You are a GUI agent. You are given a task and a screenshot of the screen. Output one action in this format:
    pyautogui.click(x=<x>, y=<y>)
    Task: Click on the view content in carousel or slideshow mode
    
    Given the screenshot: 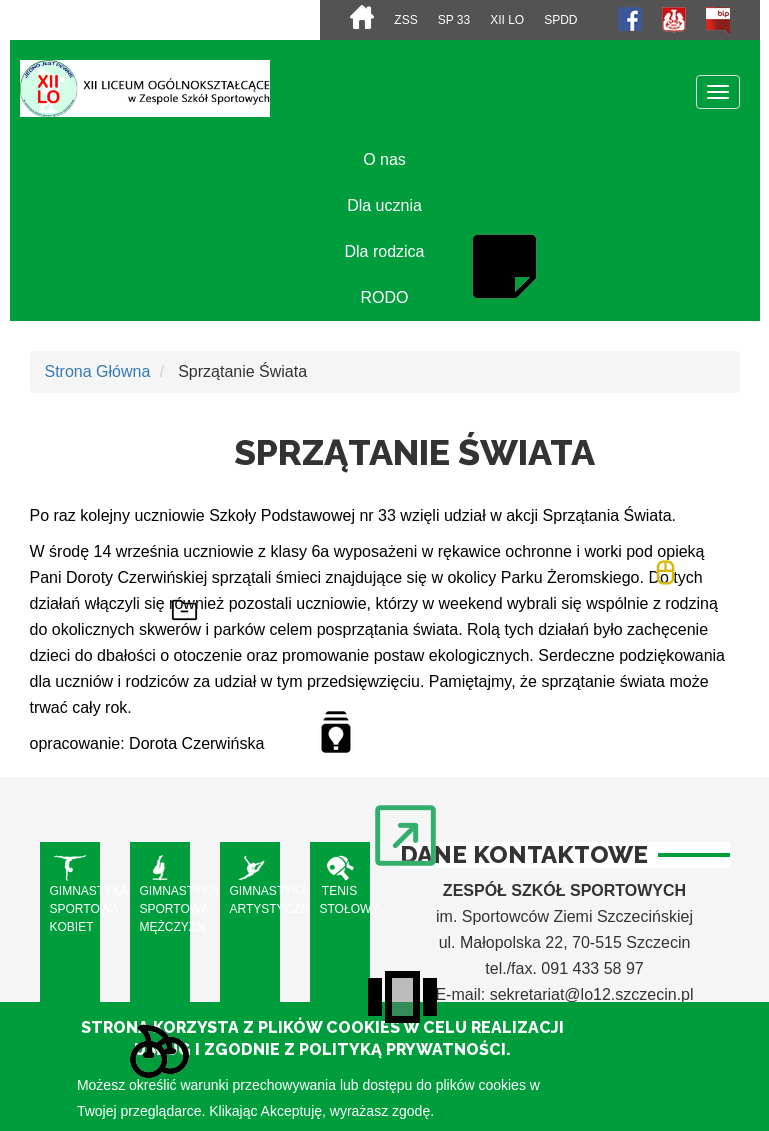 What is the action you would take?
    pyautogui.click(x=402, y=998)
    